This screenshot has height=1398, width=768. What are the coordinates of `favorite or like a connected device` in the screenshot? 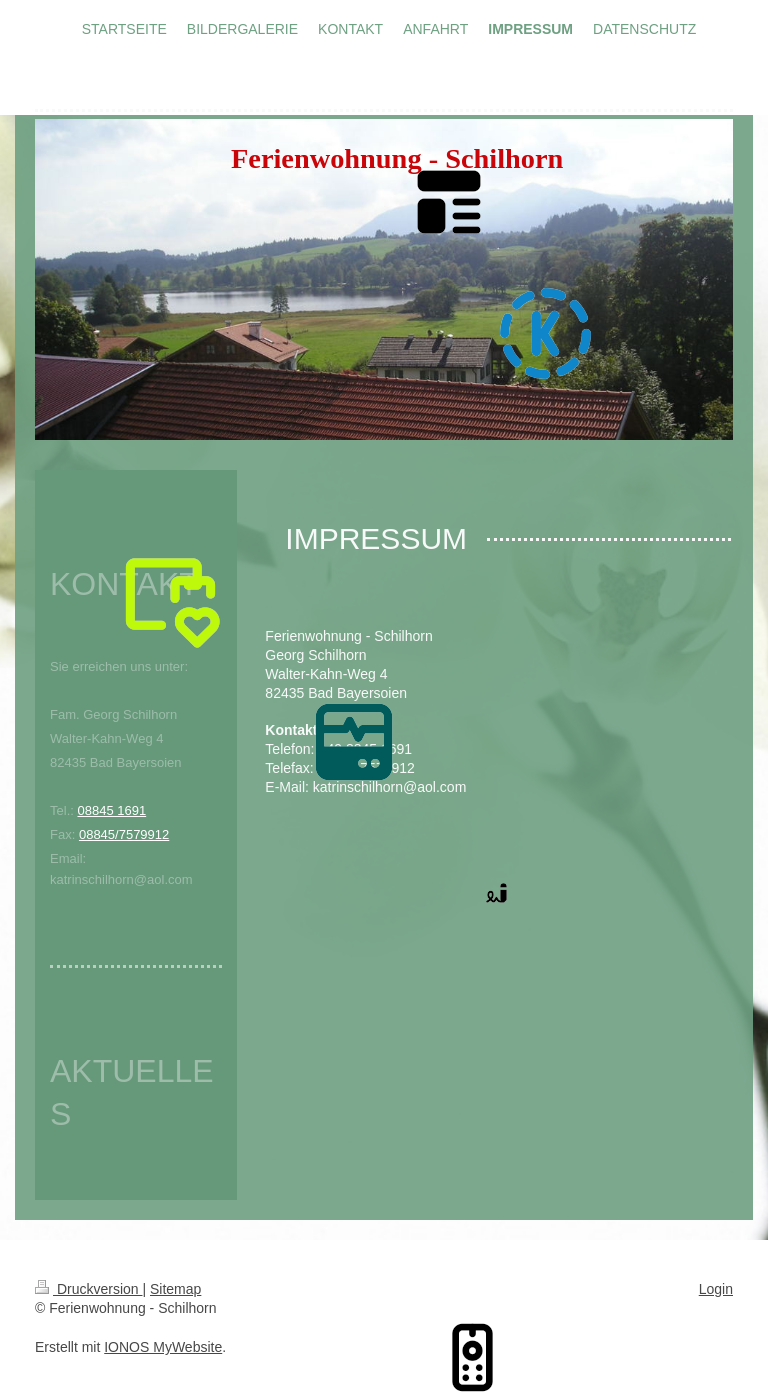 It's located at (170, 598).